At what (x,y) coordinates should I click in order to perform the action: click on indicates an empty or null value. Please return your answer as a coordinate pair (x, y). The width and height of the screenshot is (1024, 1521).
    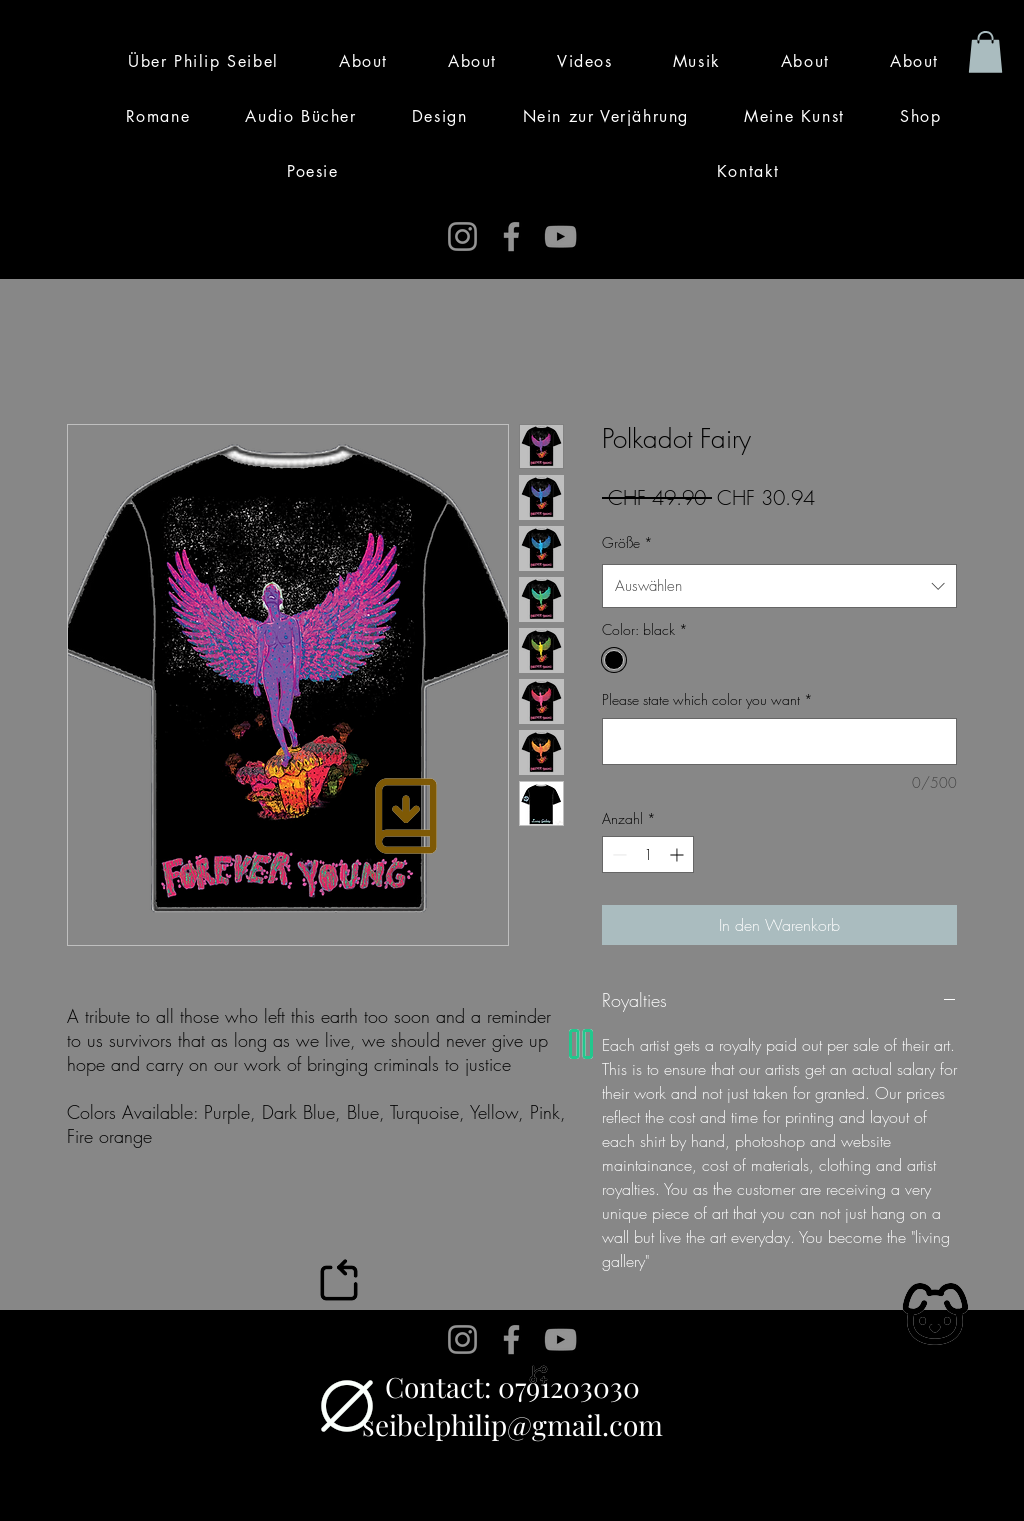
    Looking at the image, I should click on (347, 1406).